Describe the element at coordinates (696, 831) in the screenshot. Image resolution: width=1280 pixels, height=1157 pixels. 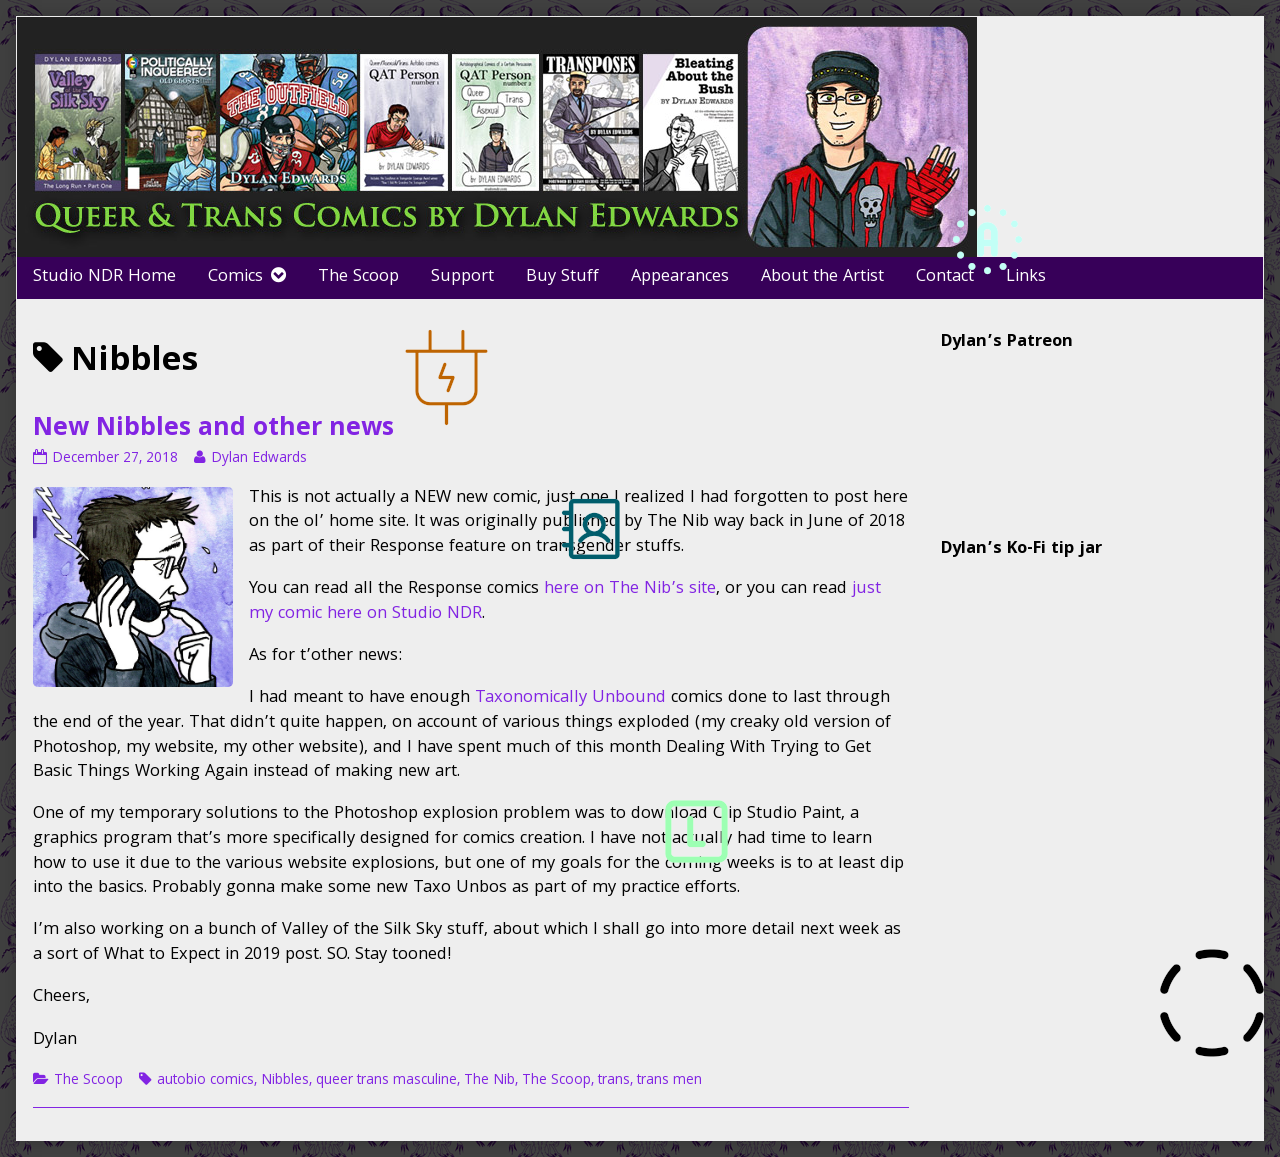
I see `indicates a label or list view option` at that location.